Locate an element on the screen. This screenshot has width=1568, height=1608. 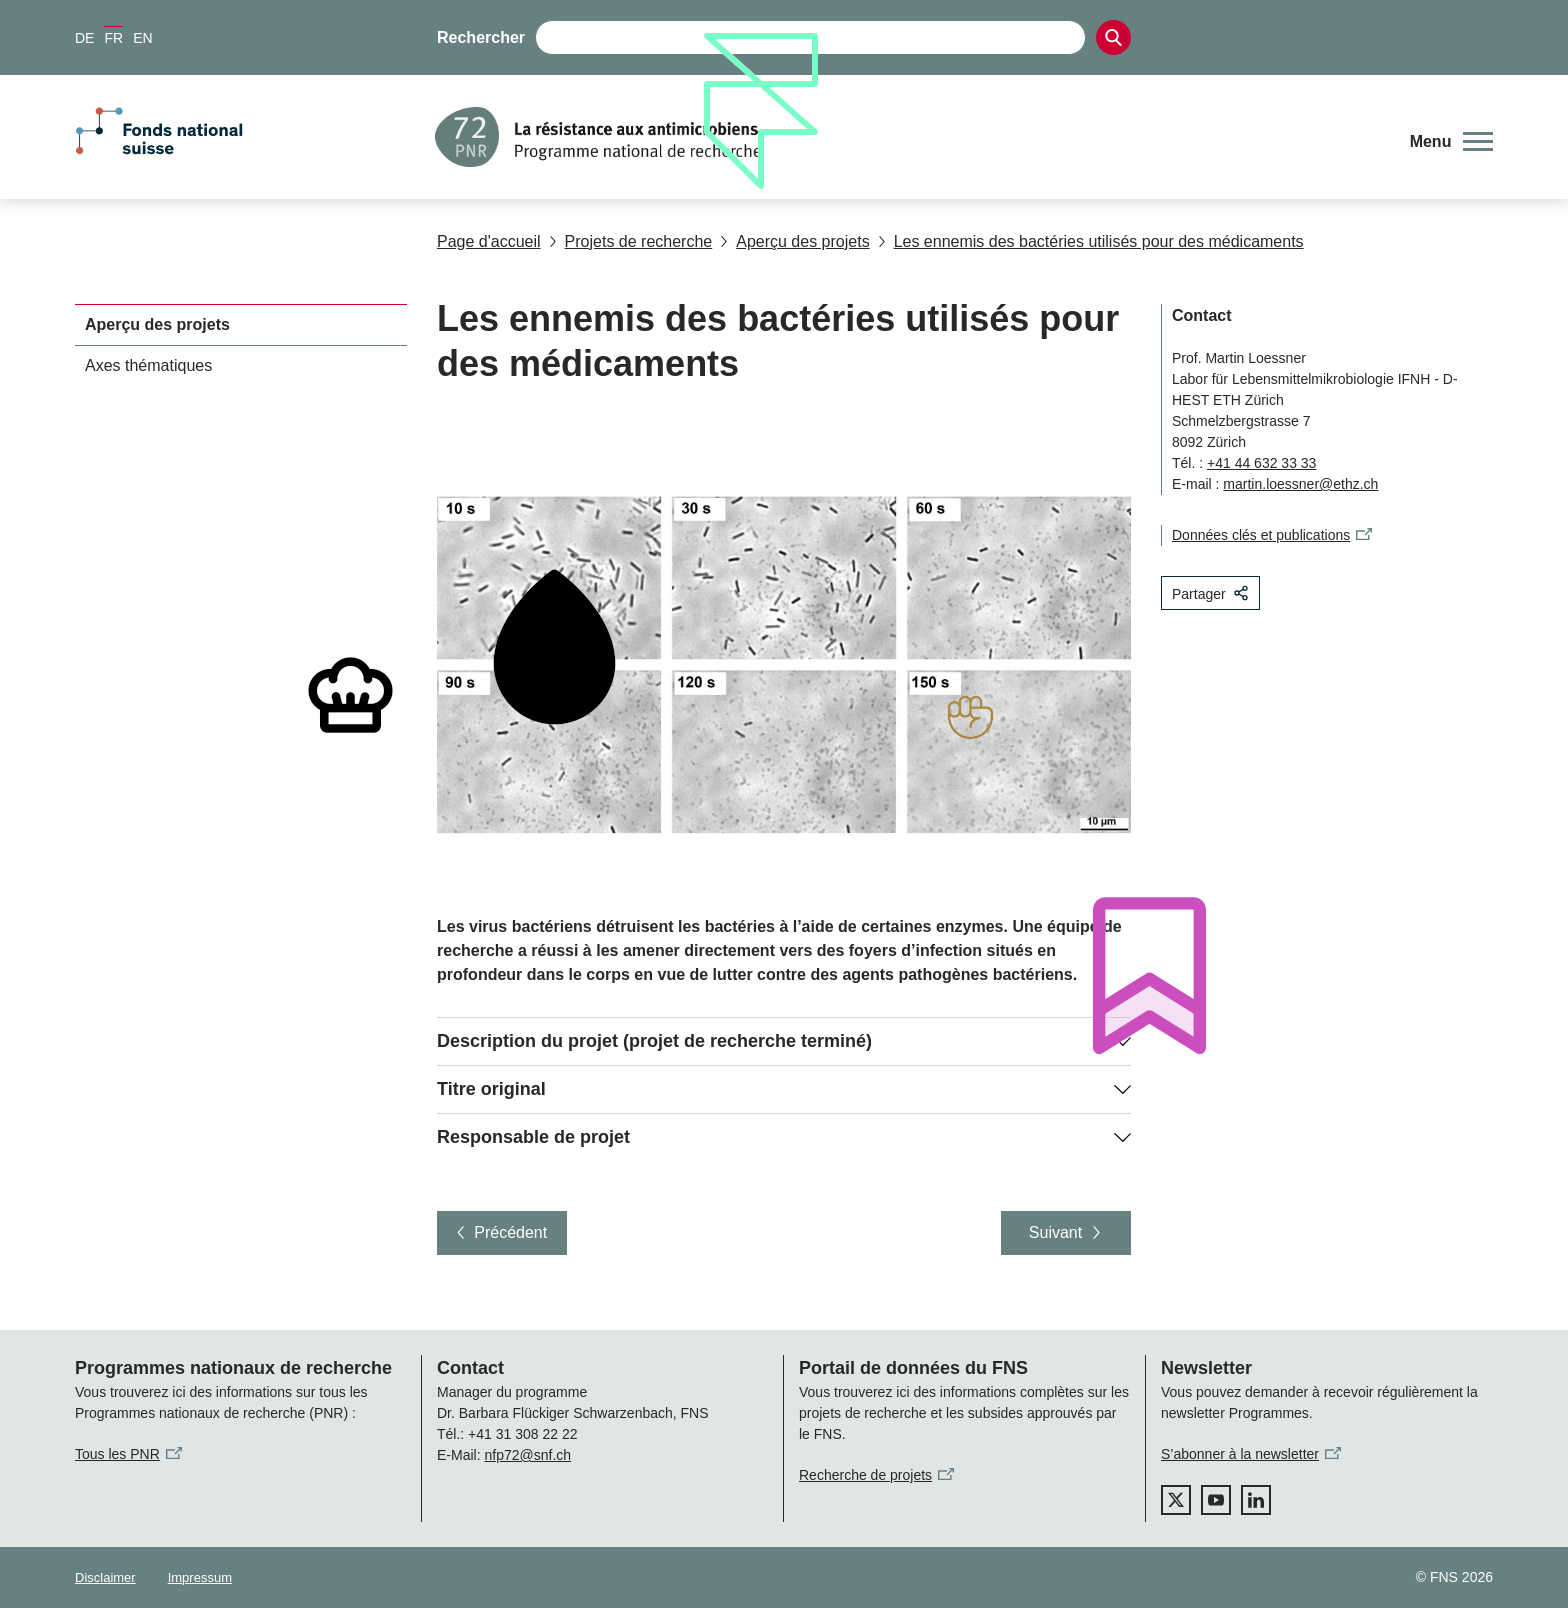
indicates water or liquid-related feature is located at coordinates (554, 652).